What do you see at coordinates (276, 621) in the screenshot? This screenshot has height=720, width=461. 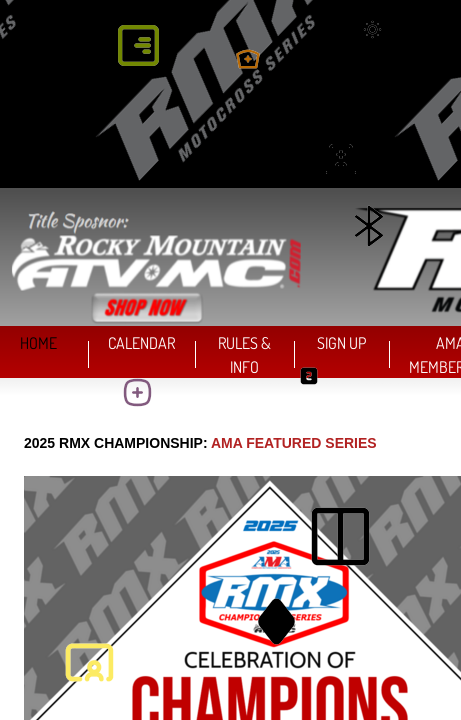 I see `premium or pro feature indicator` at bounding box center [276, 621].